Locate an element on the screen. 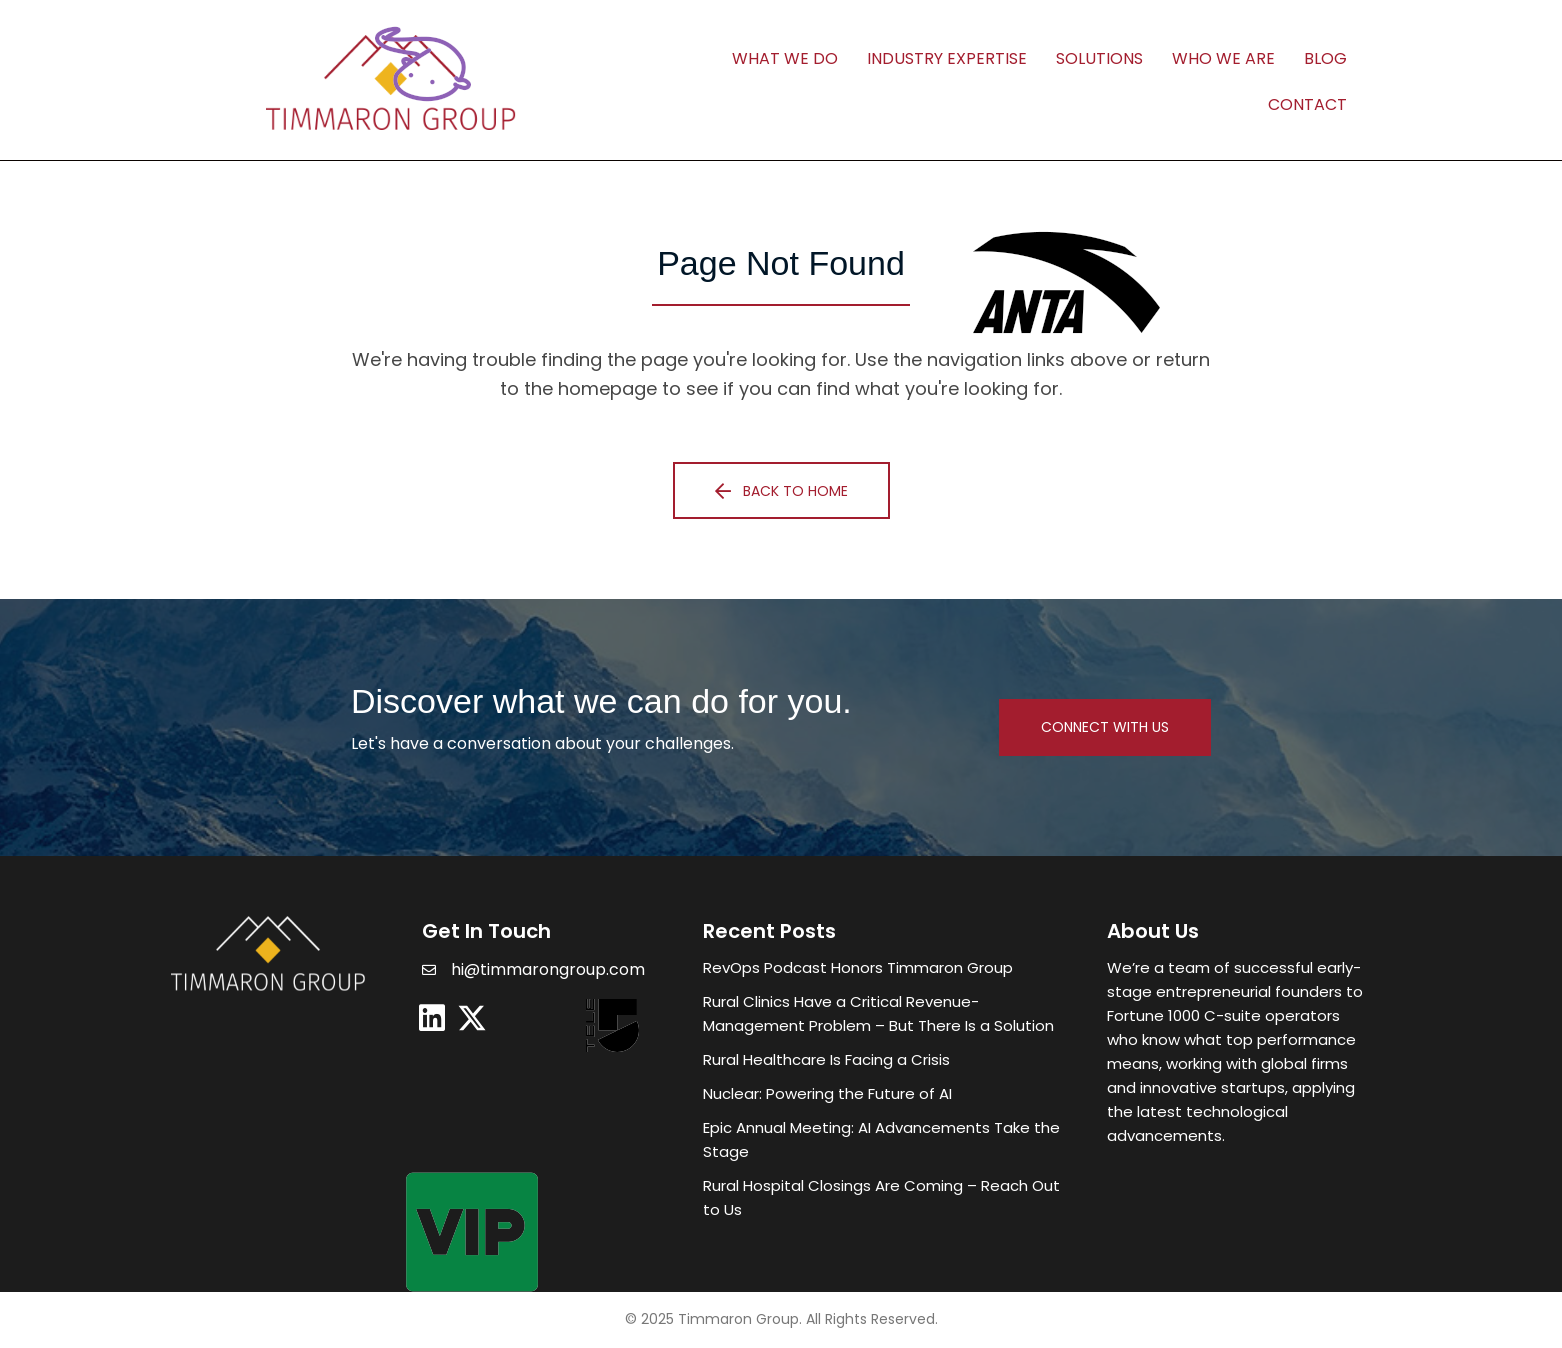 Image resolution: width=1562 pixels, height=1348 pixels. visit the Tele 5 television network website is located at coordinates (612, 1025).